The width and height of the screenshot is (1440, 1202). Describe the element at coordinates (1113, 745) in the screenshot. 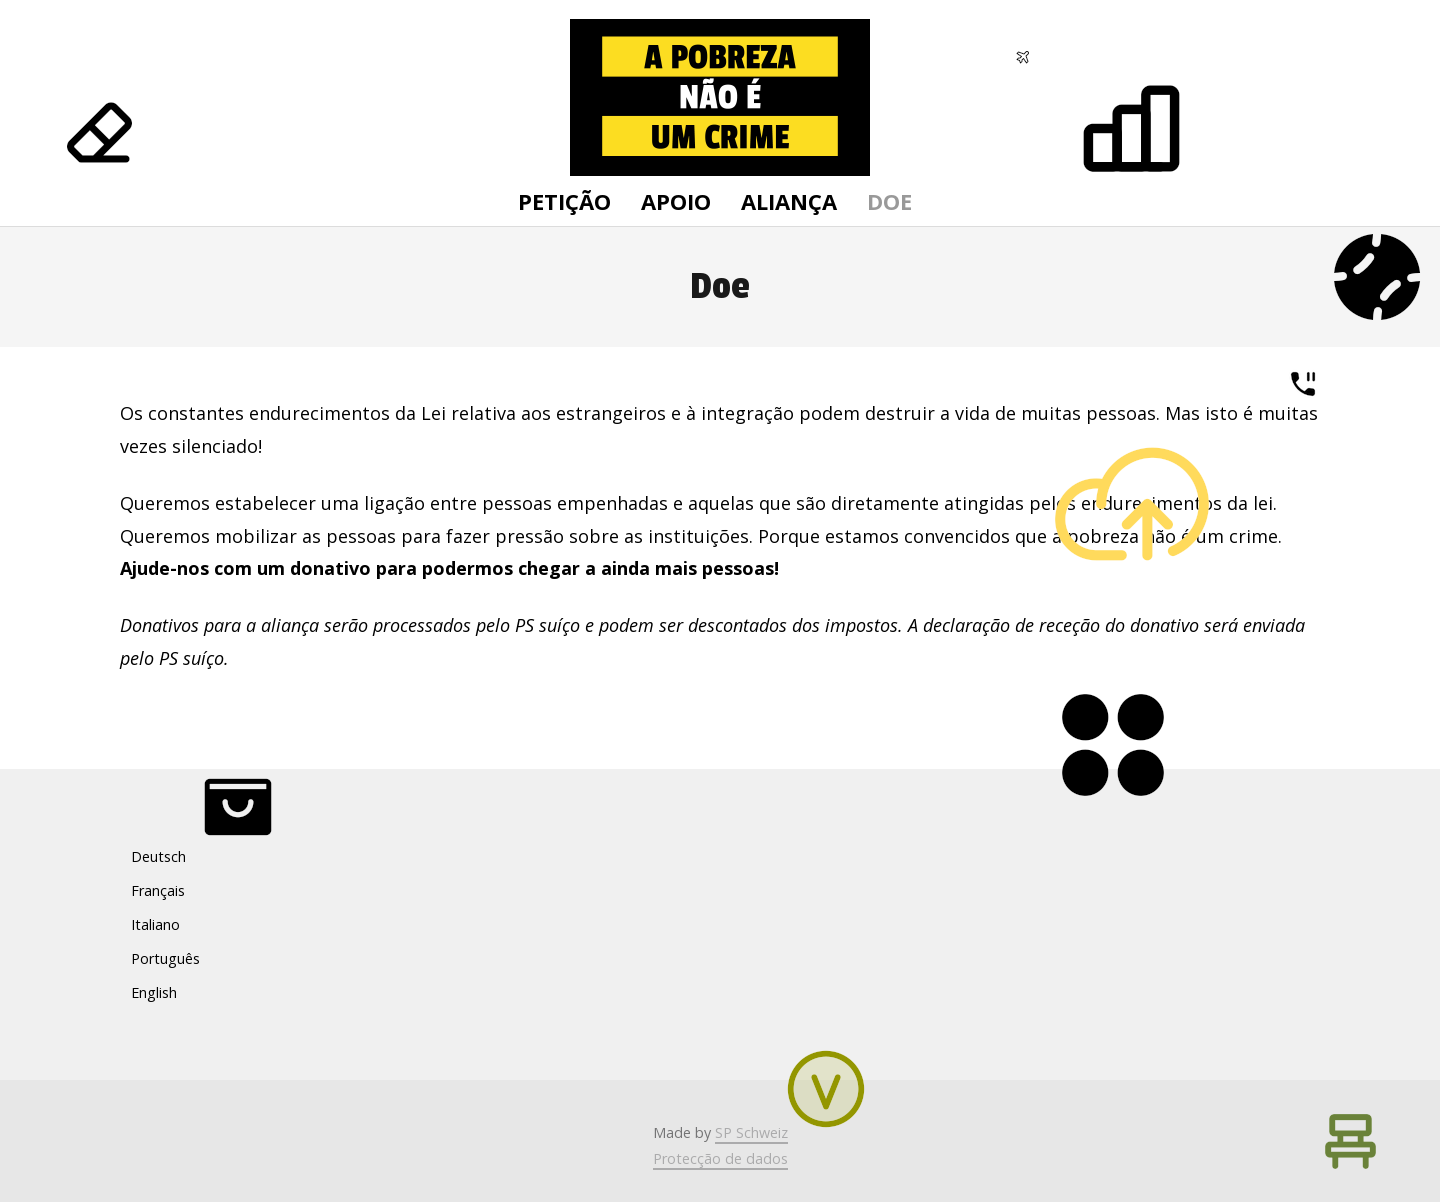

I see `open app grid or launcher` at that location.